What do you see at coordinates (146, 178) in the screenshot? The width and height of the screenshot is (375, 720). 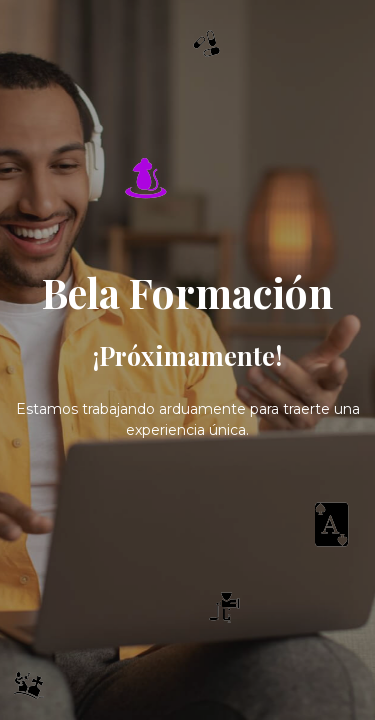 I see `select mouse character or pet in game` at bounding box center [146, 178].